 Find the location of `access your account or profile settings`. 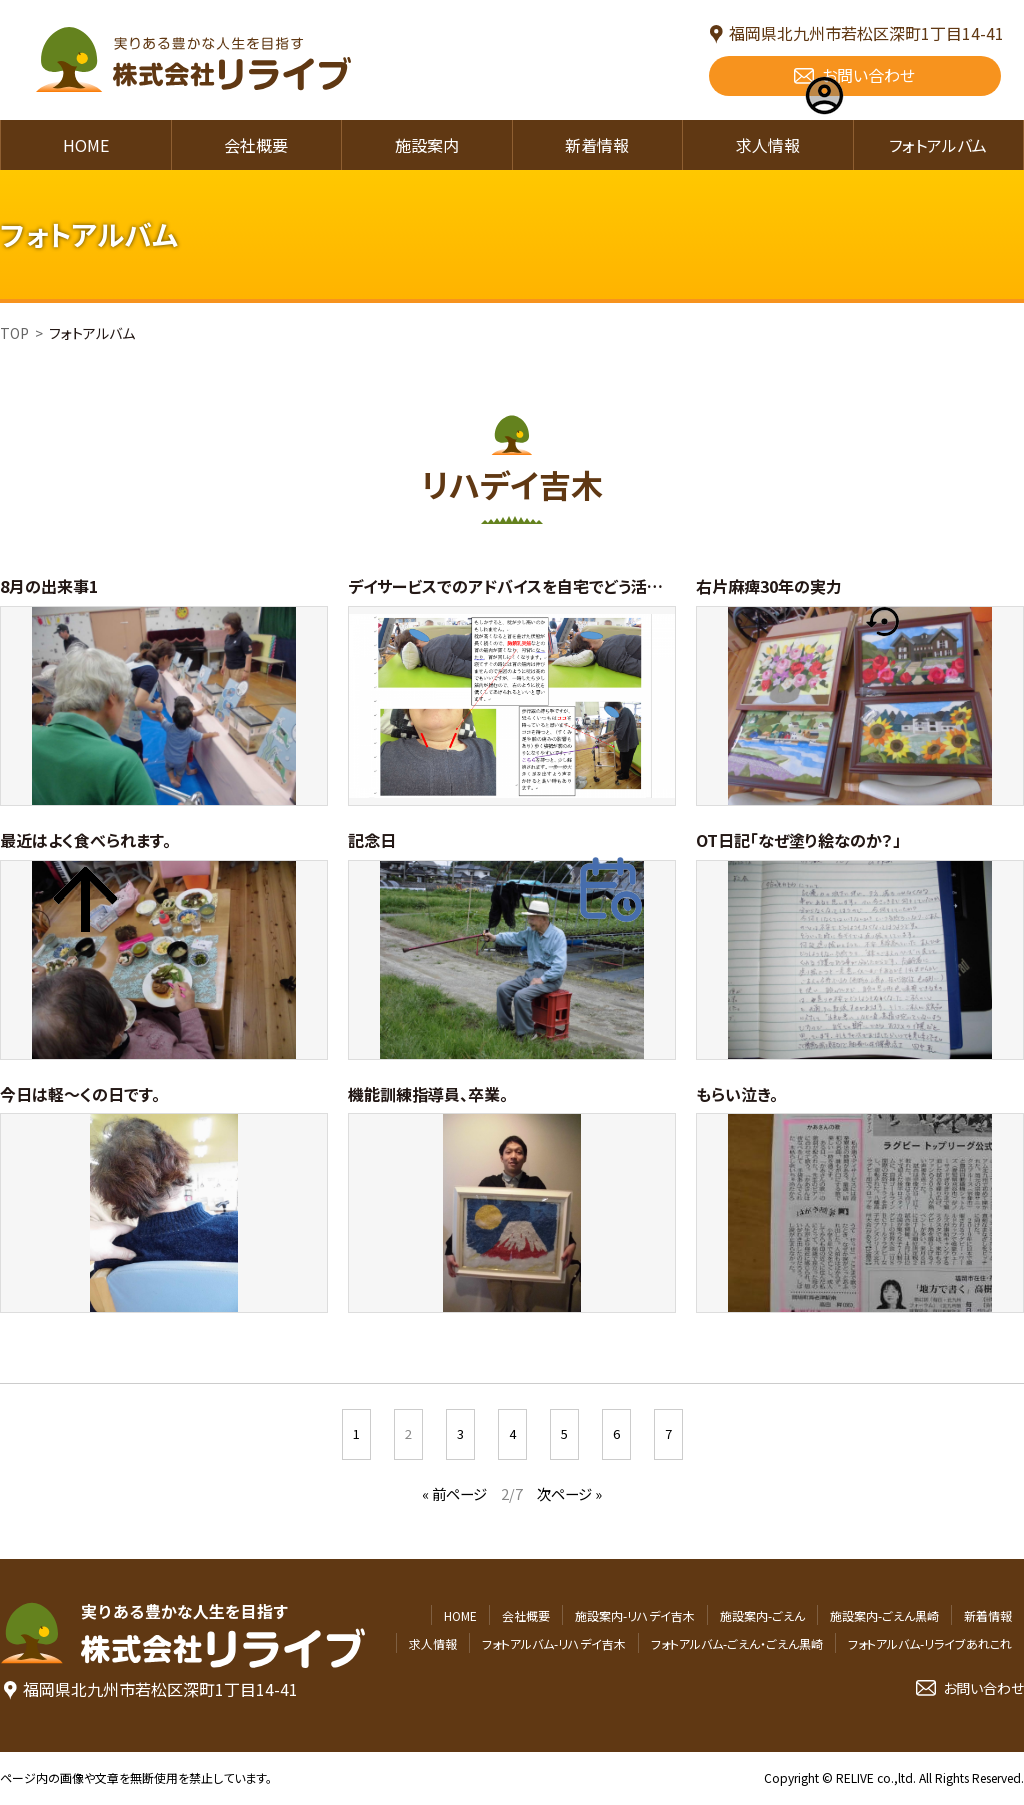

access your account or profile settings is located at coordinates (824, 95).